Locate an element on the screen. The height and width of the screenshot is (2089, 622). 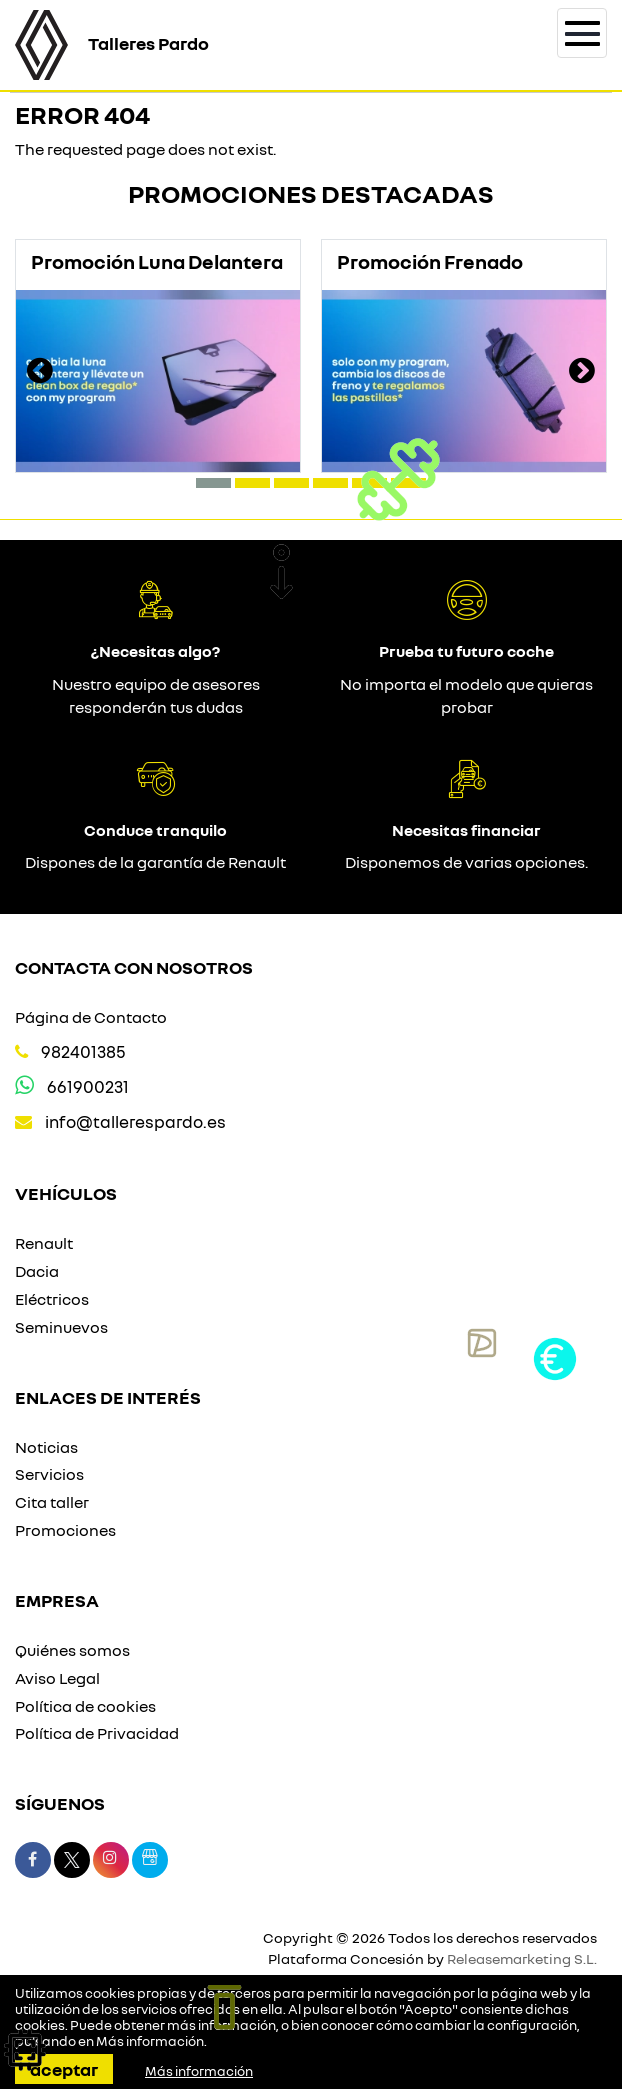
move item down in a list is located at coordinates (281, 571).